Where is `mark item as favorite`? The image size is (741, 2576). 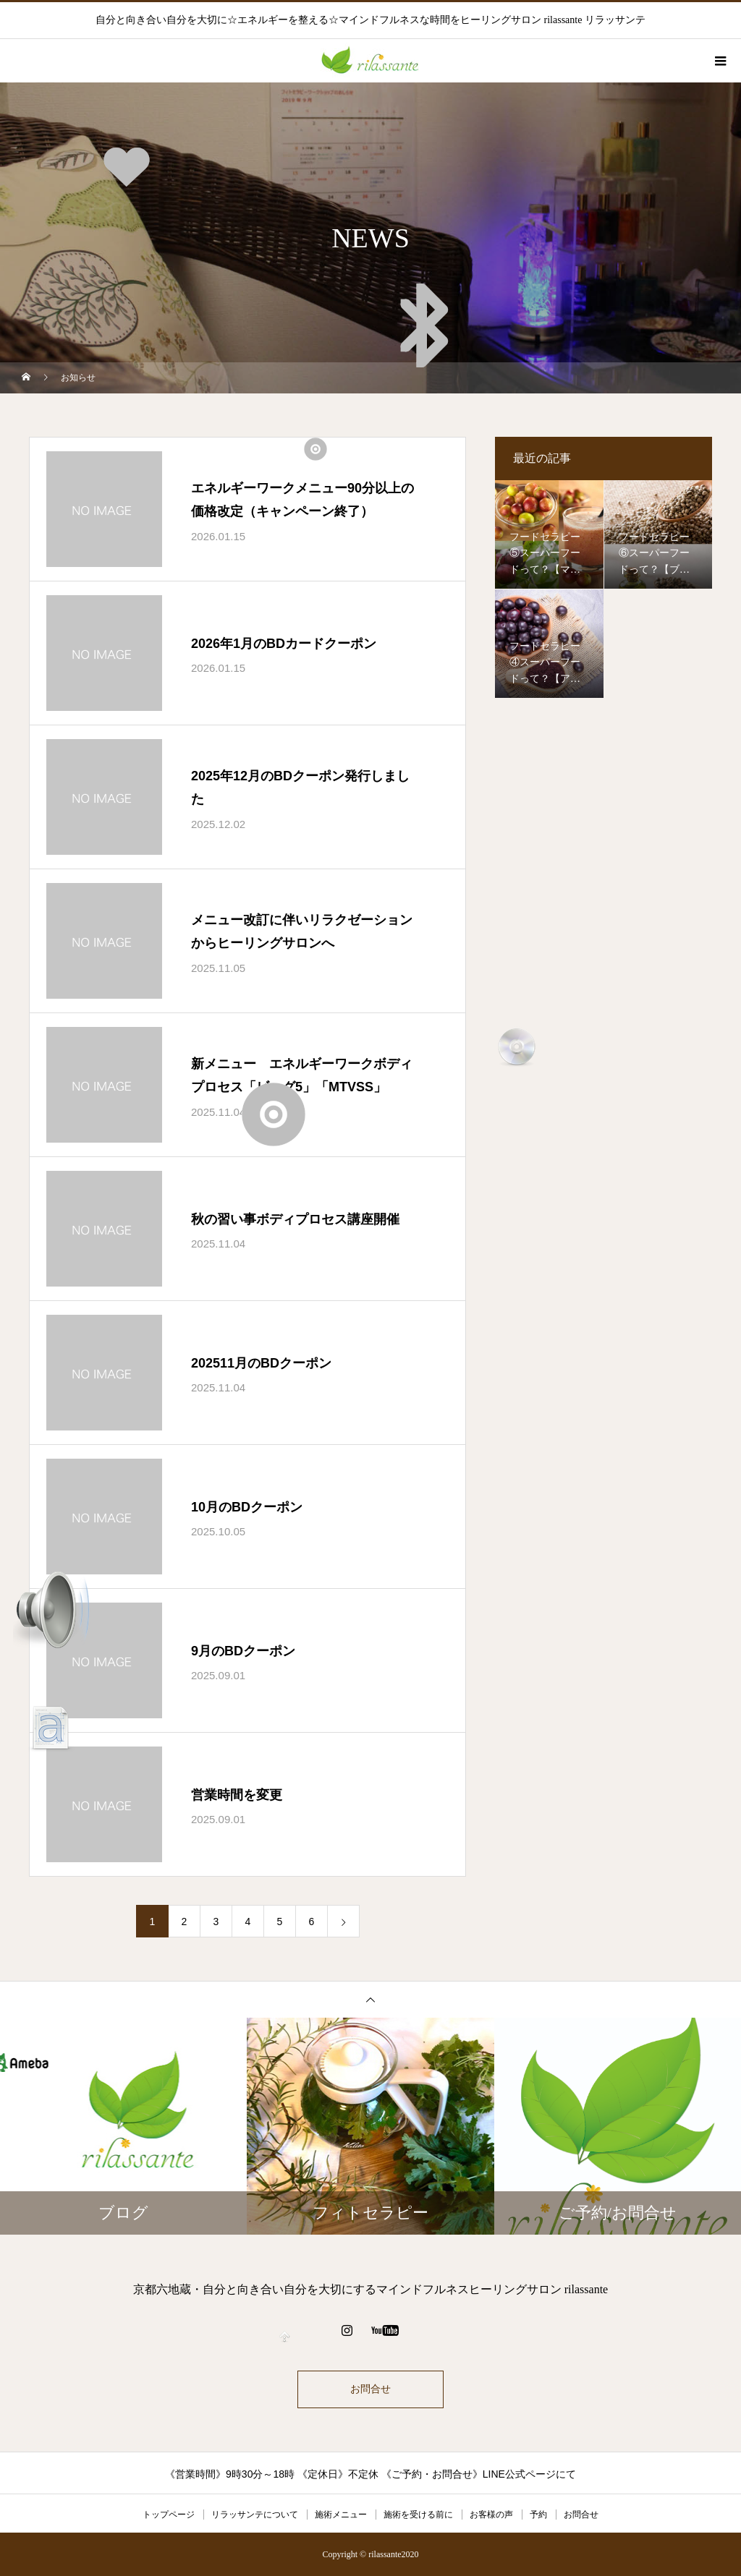 mark item as favorite is located at coordinates (127, 167).